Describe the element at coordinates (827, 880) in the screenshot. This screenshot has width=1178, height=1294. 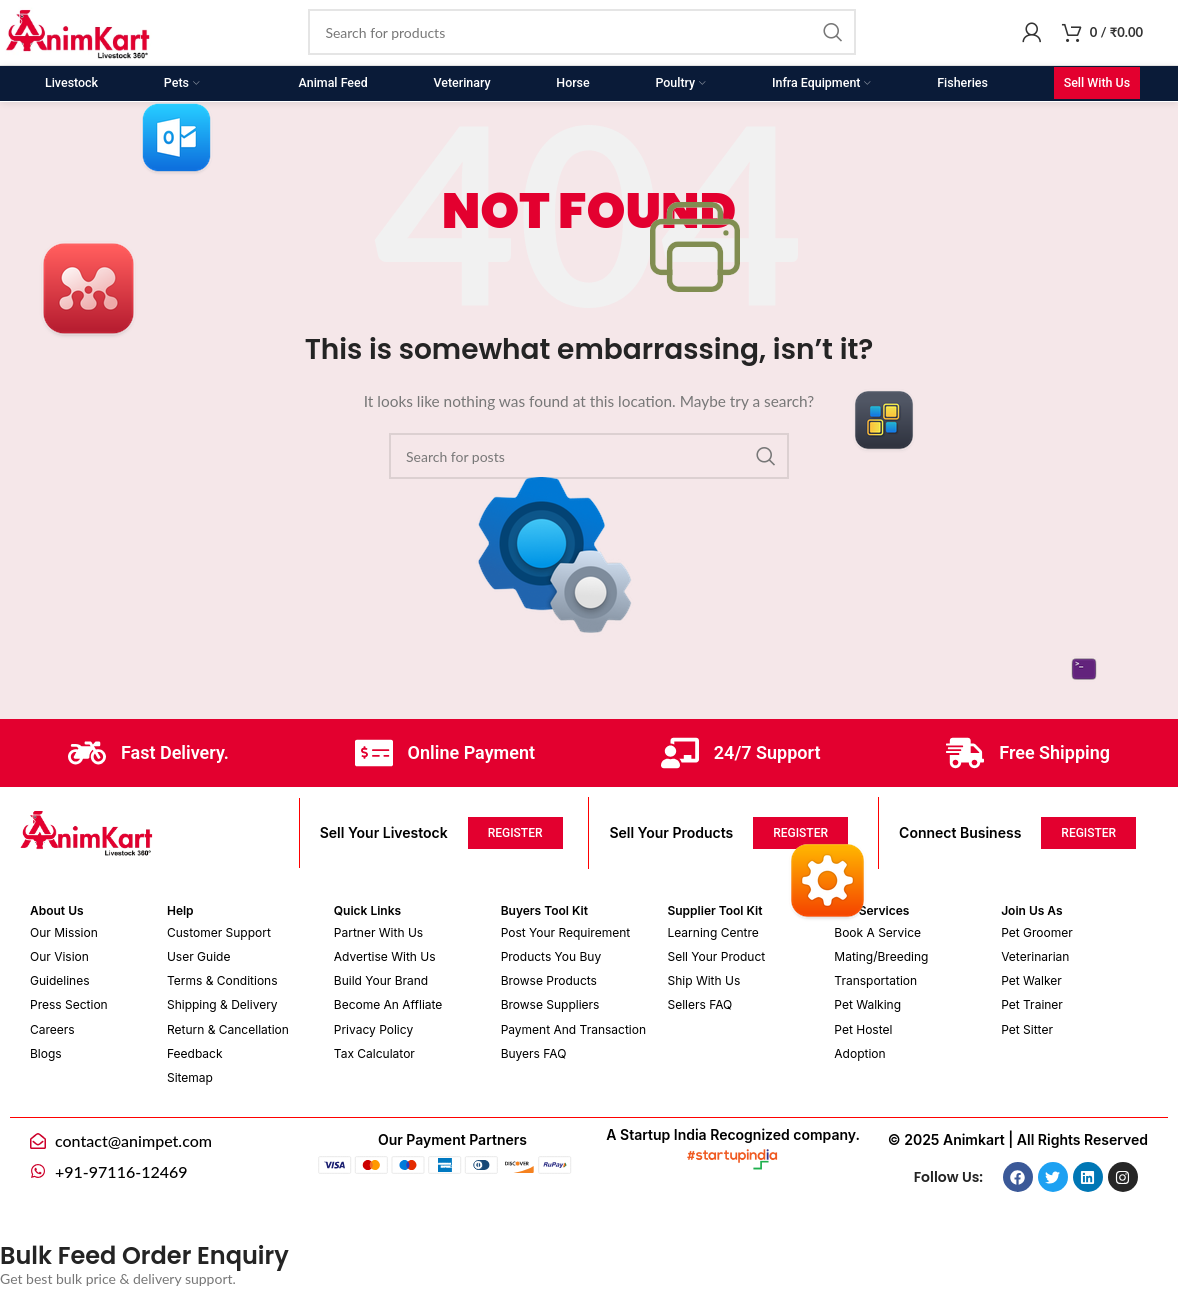
I see `open aptana studio IDE` at that location.